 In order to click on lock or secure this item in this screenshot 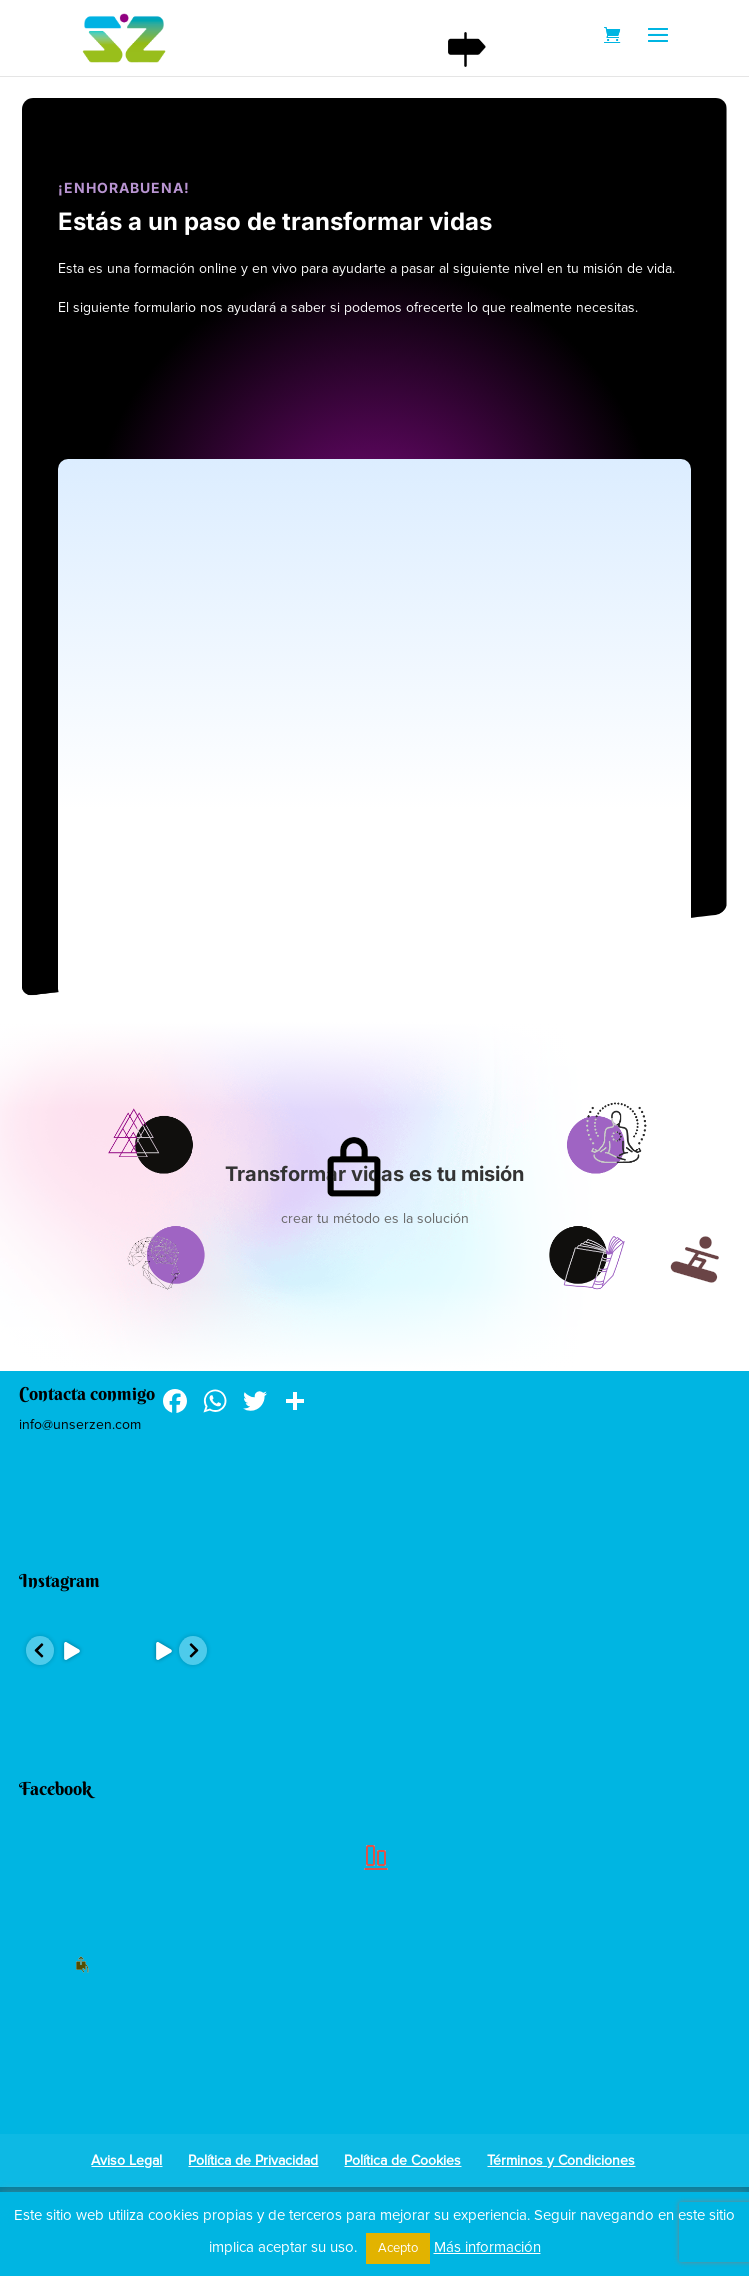, I will do `click(354, 1170)`.